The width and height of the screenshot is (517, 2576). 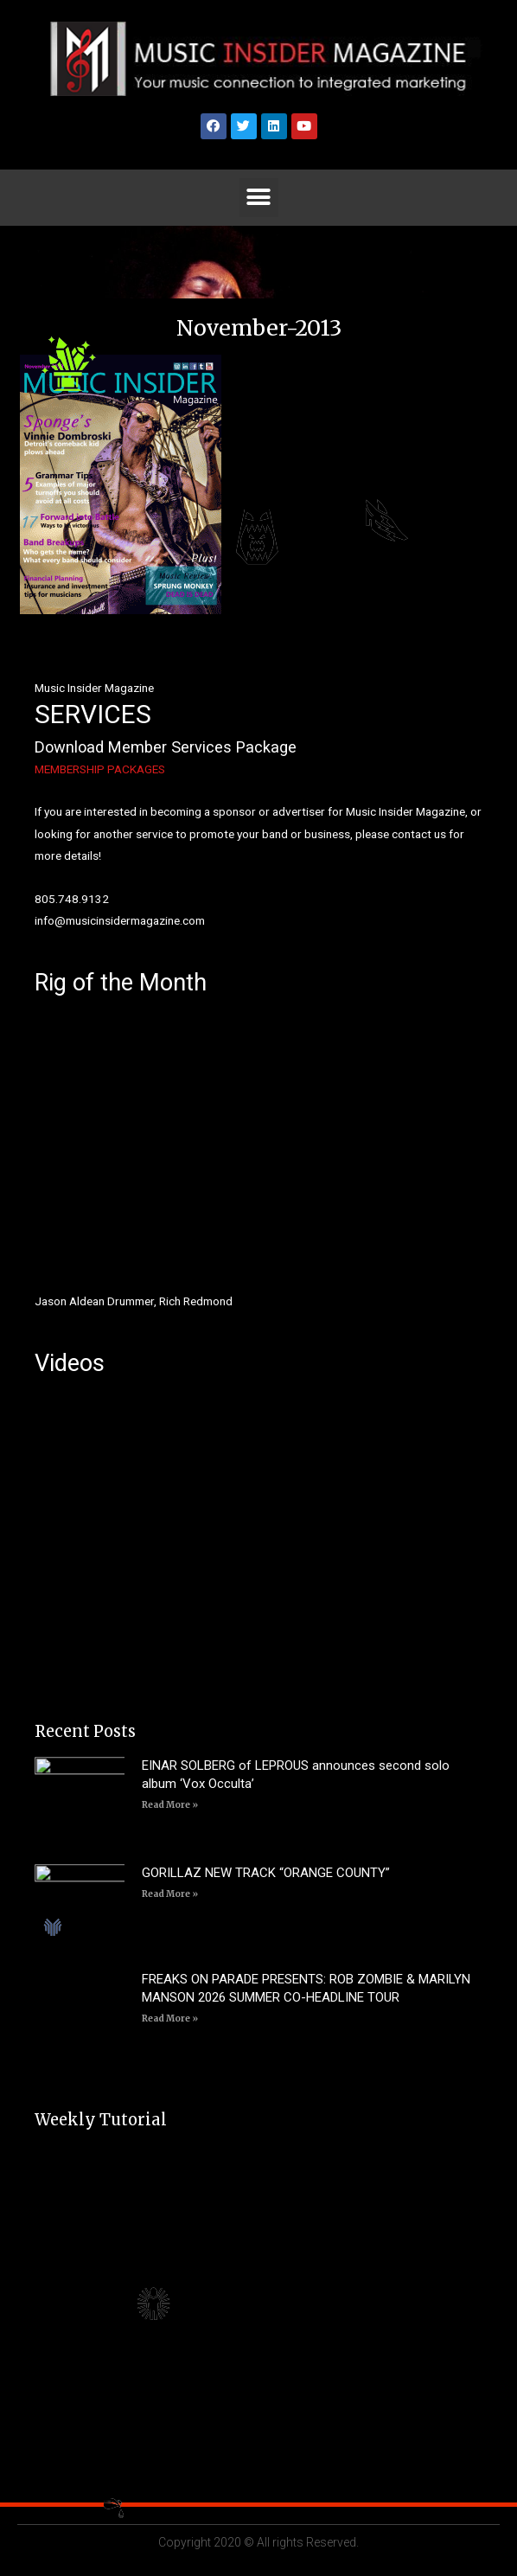 What do you see at coordinates (67, 363) in the screenshot?
I see `access the crystal shrine location in-game` at bounding box center [67, 363].